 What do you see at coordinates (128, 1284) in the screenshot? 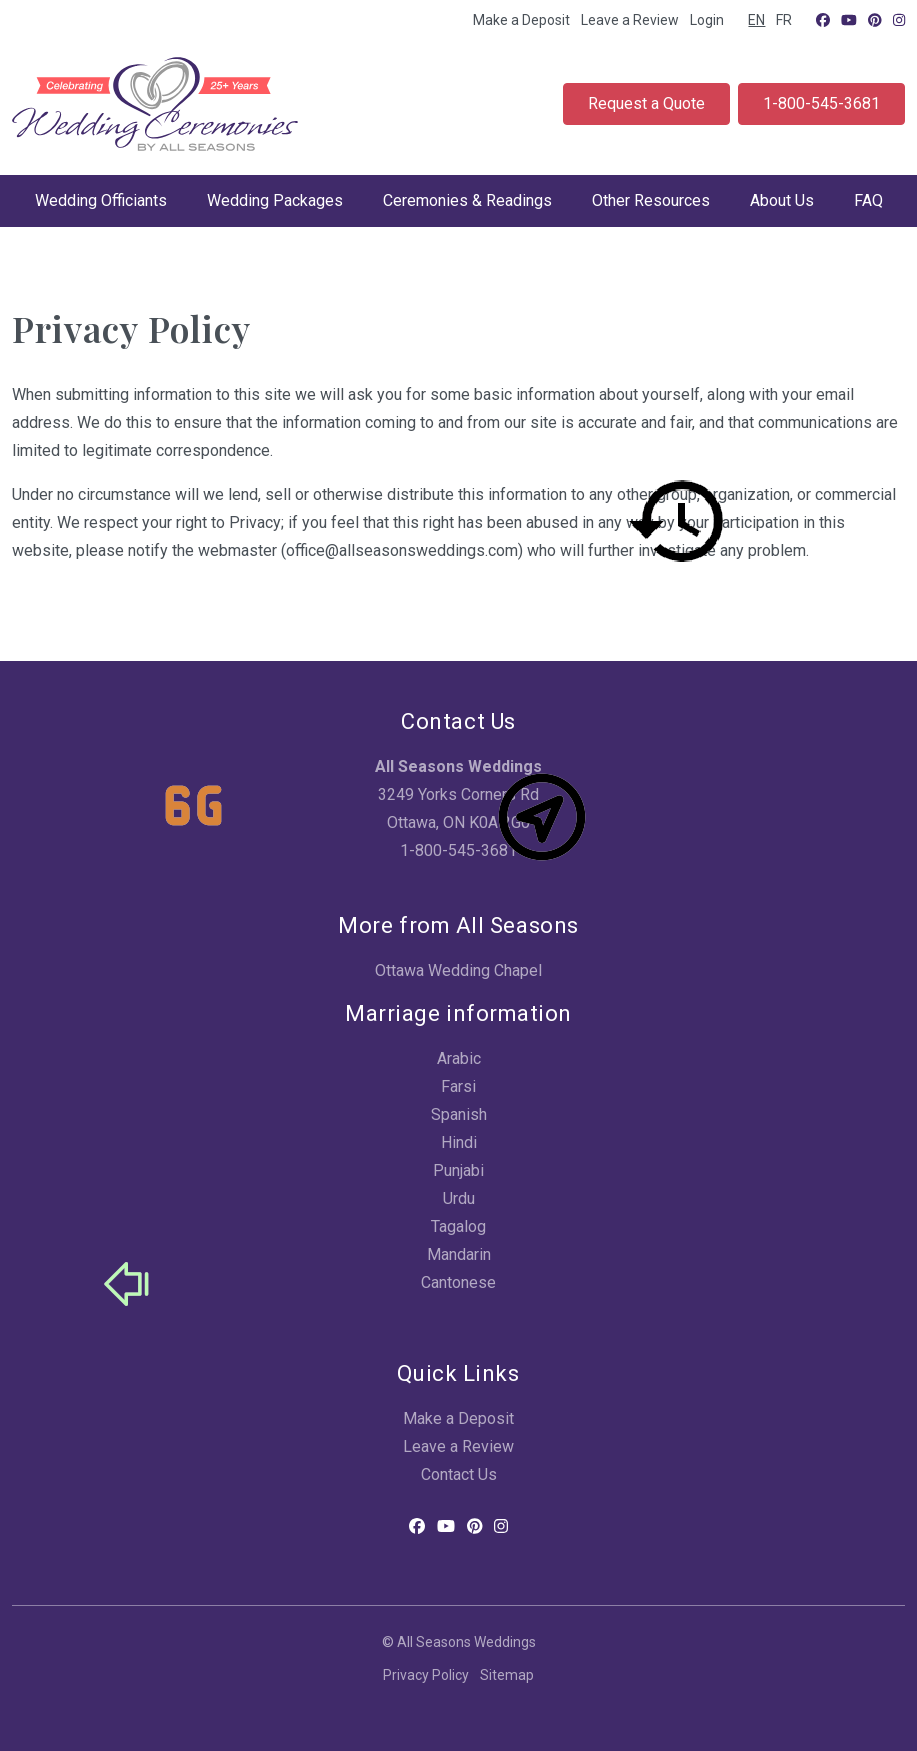
I see `go back to previous screen` at bounding box center [128, 1284].